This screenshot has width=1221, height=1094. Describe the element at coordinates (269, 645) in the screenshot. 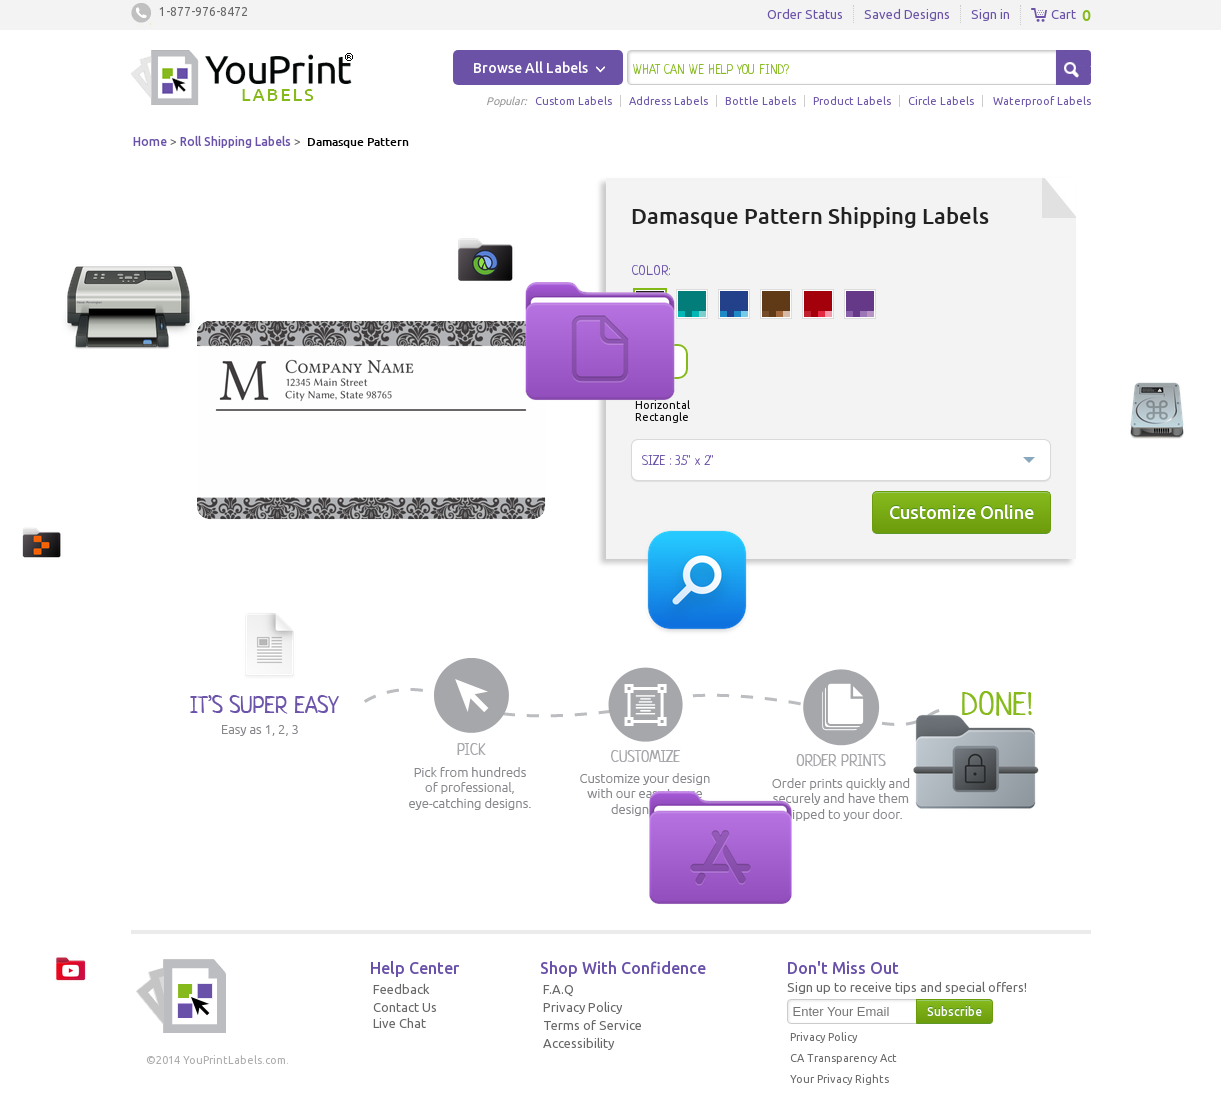

I see `a generic document or text file` at that location.